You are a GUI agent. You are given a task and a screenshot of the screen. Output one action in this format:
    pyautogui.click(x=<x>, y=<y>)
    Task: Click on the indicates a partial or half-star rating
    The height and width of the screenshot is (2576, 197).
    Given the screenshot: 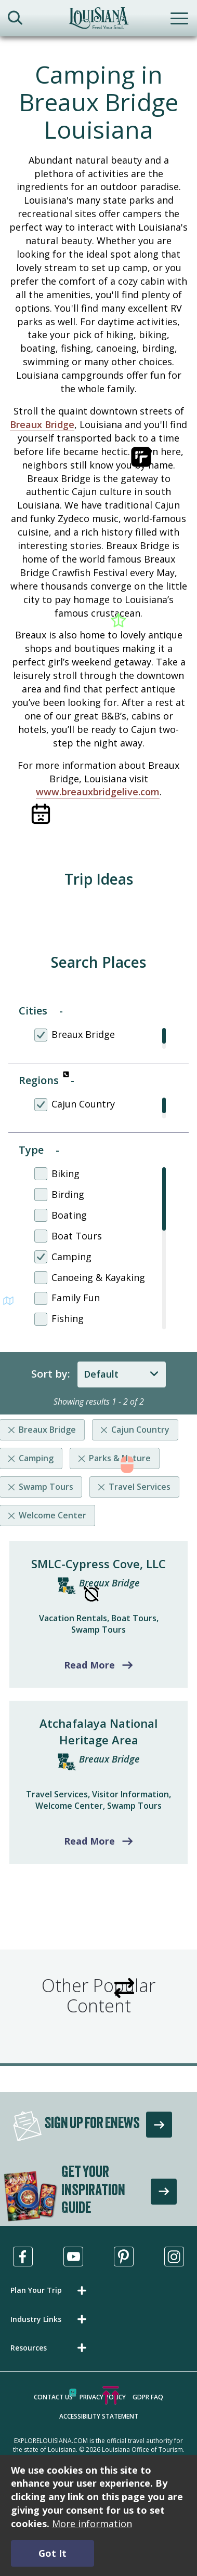 What is the action you would take?
    pyautogui.click(x=119, y=621)
    